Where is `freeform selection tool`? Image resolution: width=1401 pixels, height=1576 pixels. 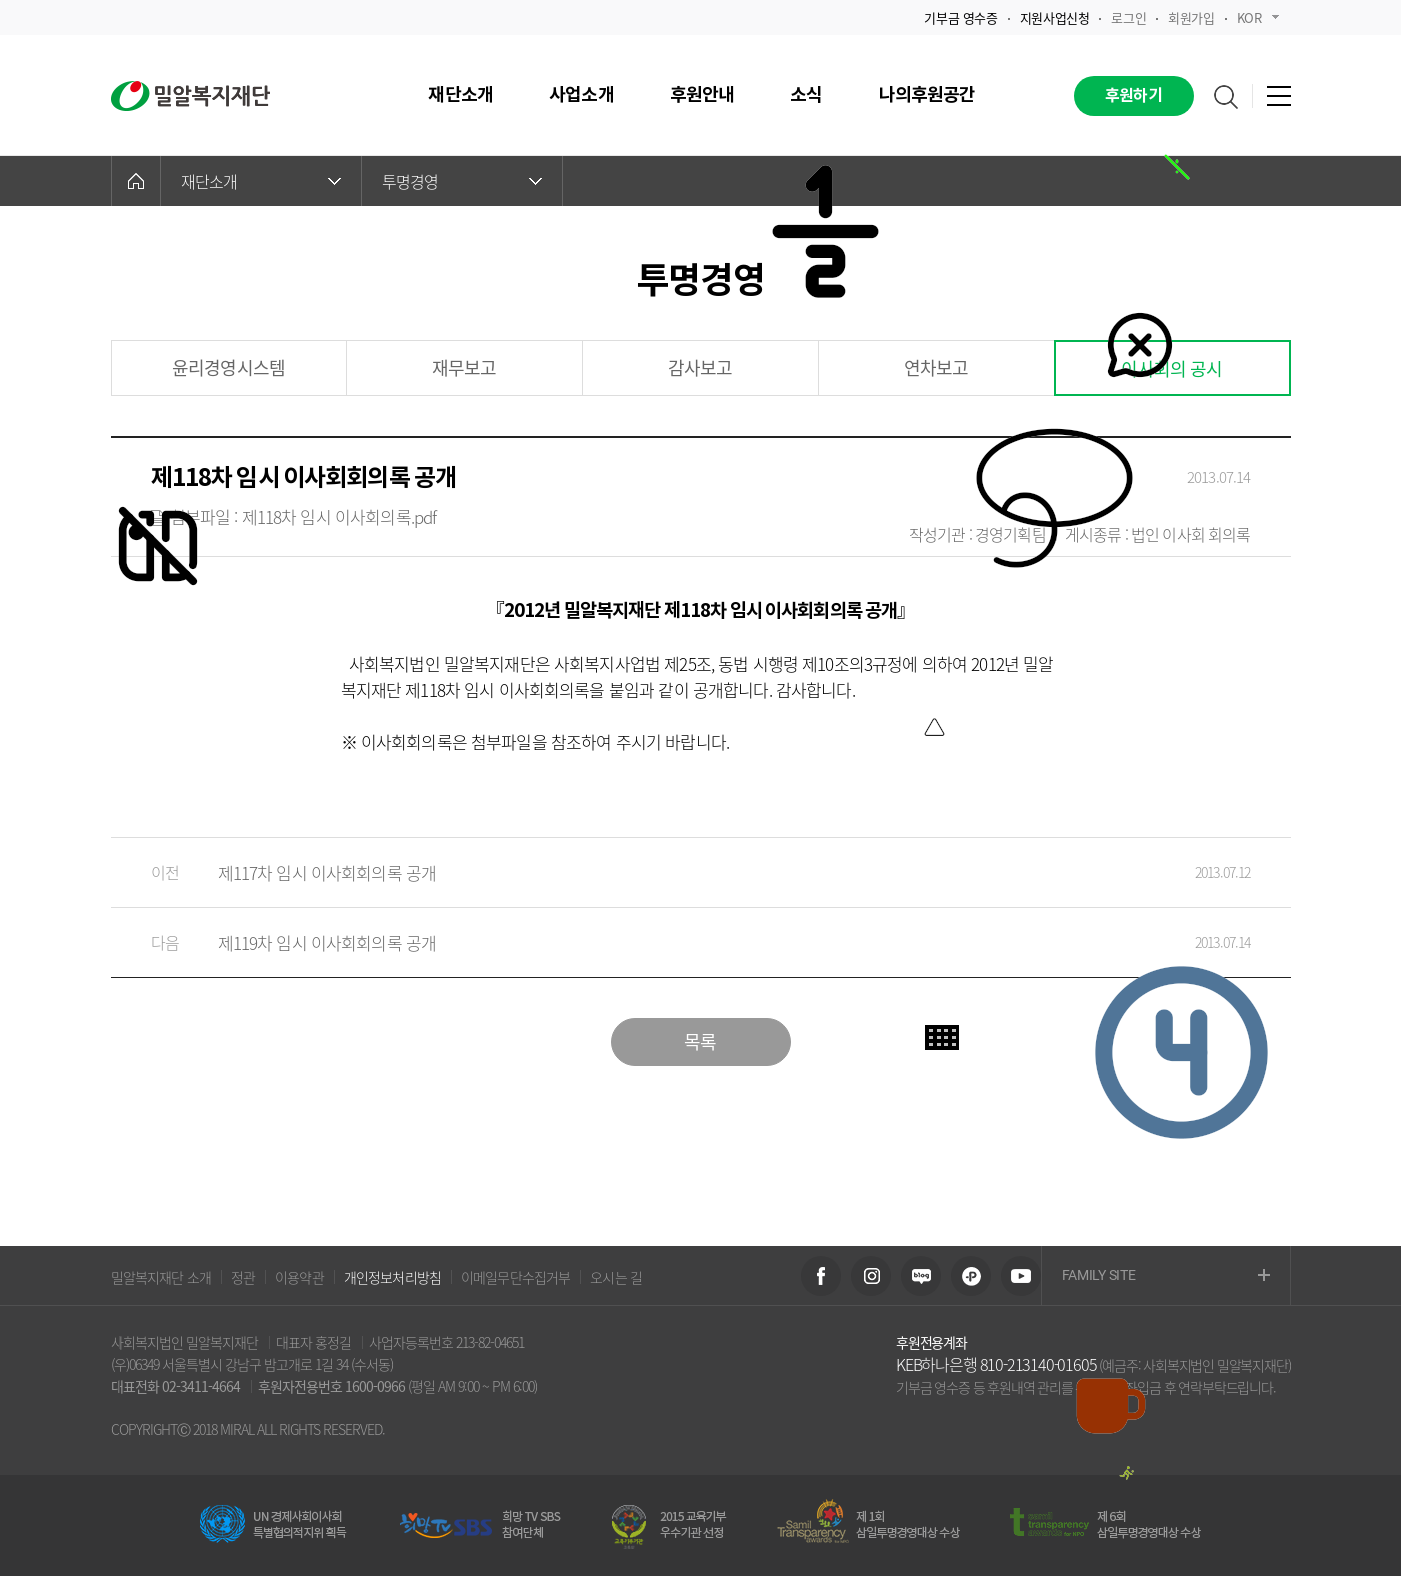 freeform selection tool is located at coordinates (1054, 489).